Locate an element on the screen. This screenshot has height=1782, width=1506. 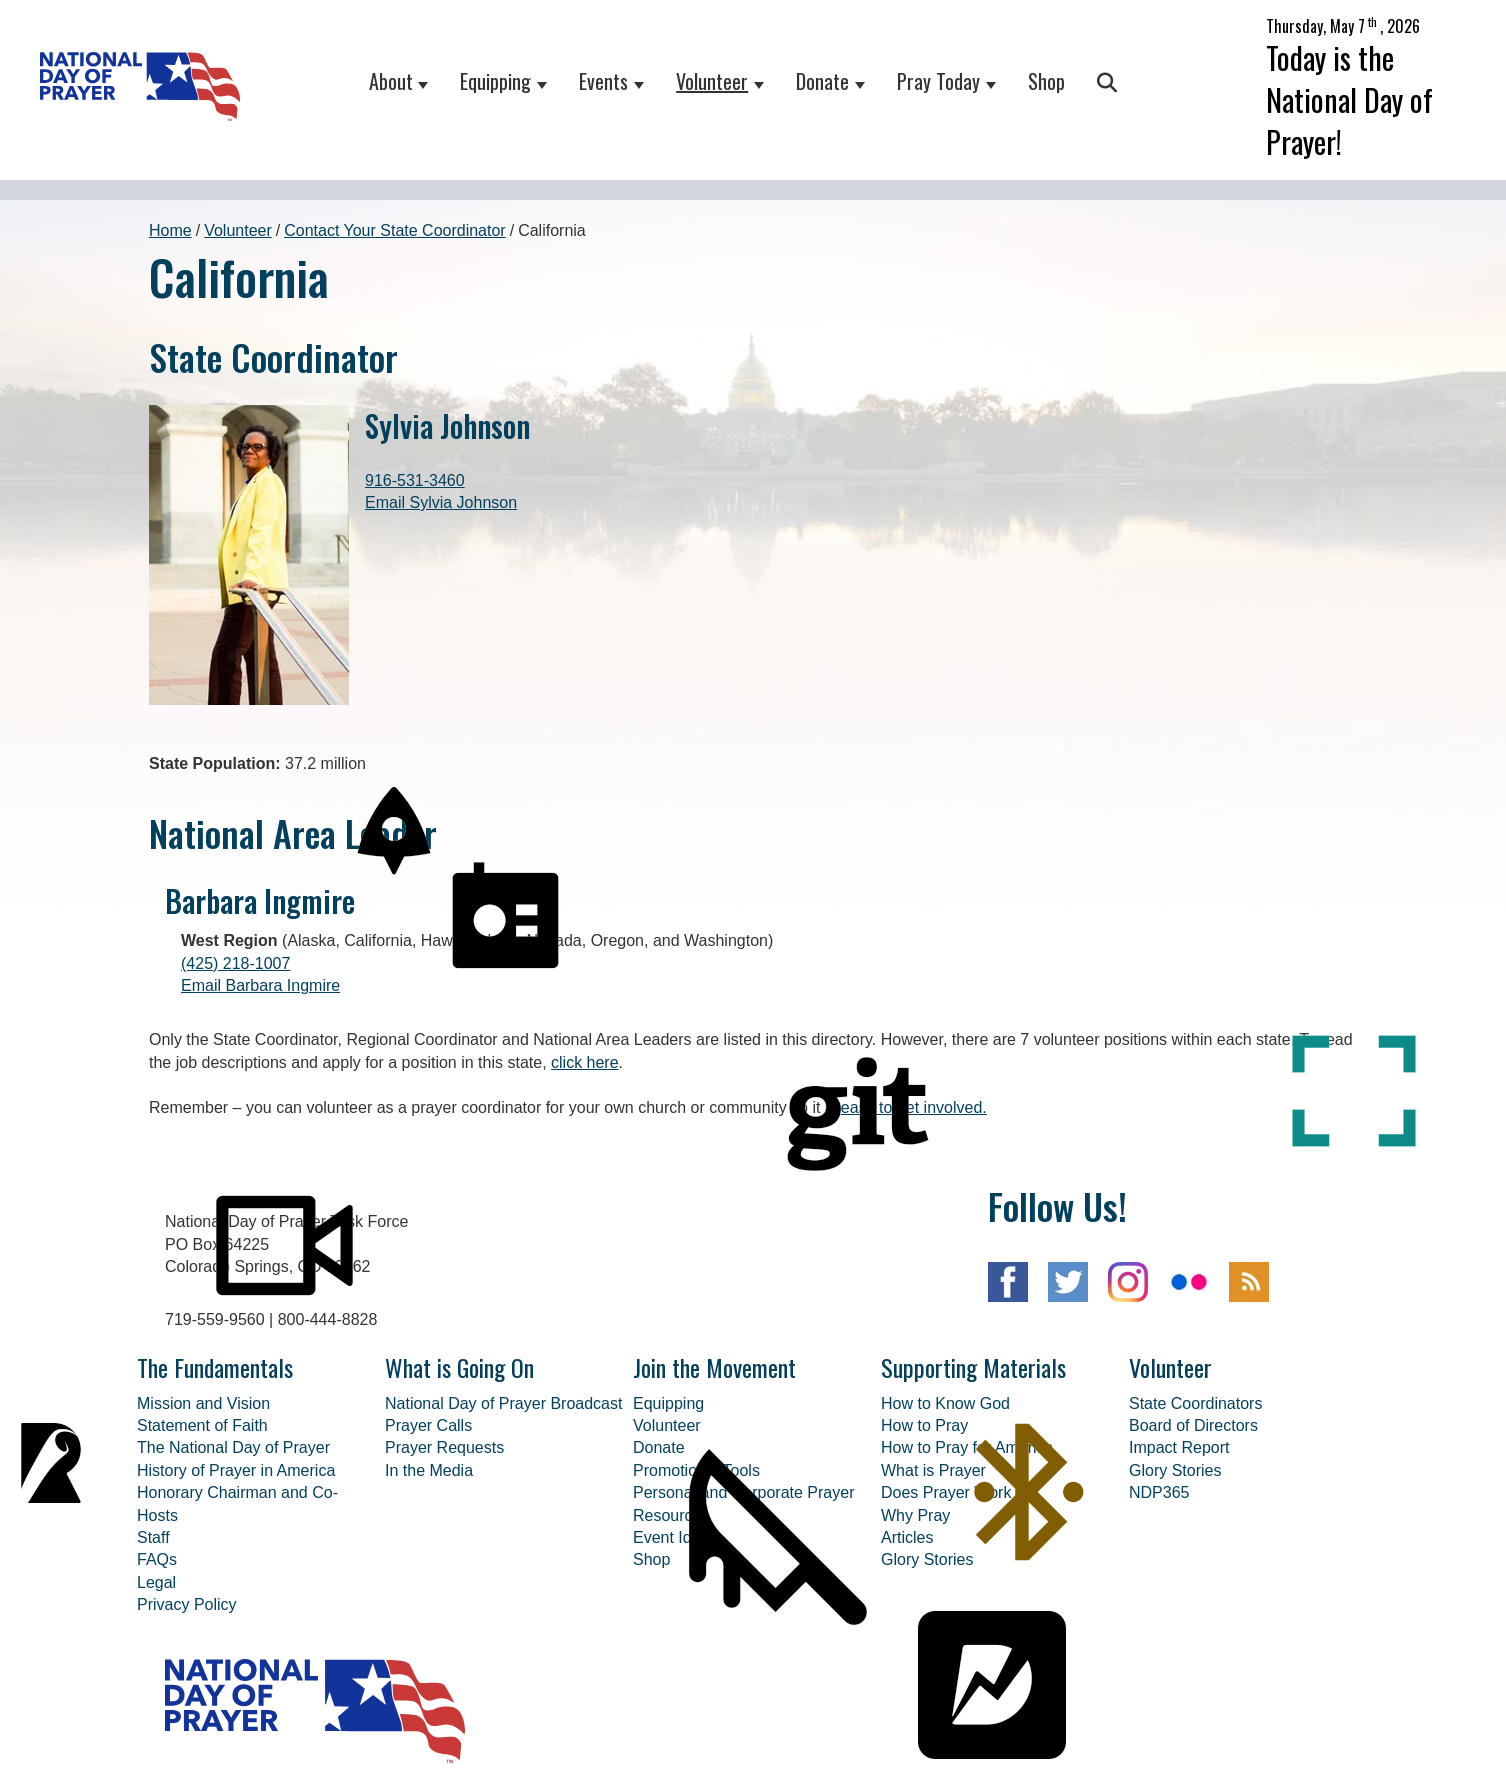
launch or start an application is located at coordinates (394, 829).